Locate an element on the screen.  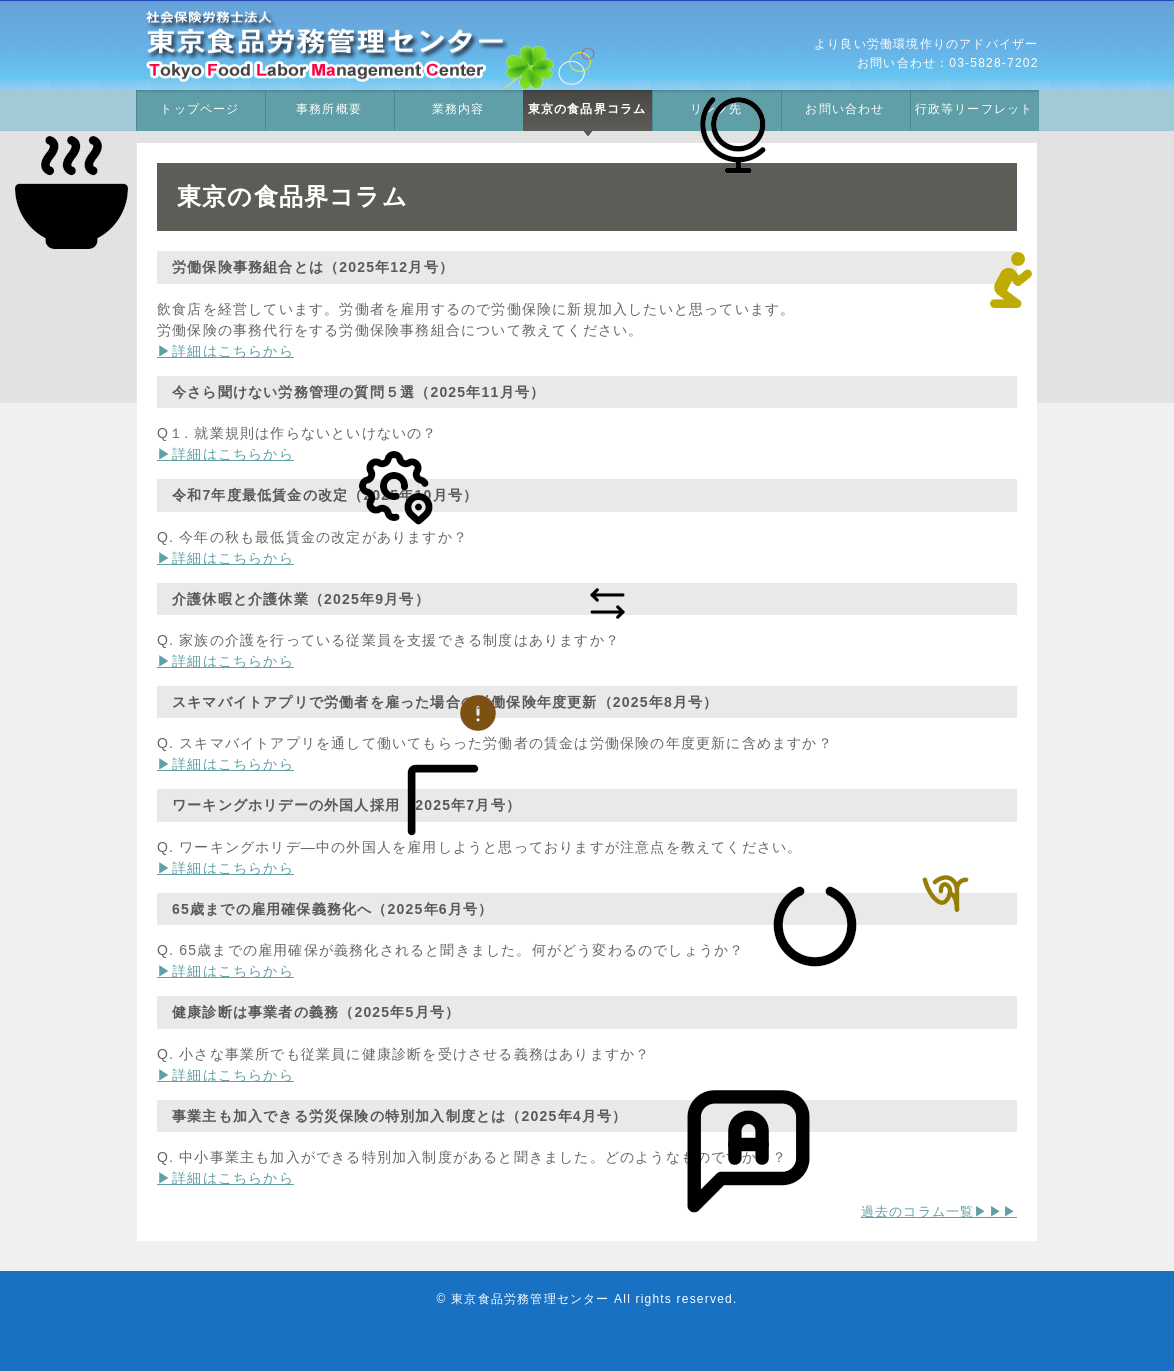
loading or processing in progress is located at coordinates (815, 925).